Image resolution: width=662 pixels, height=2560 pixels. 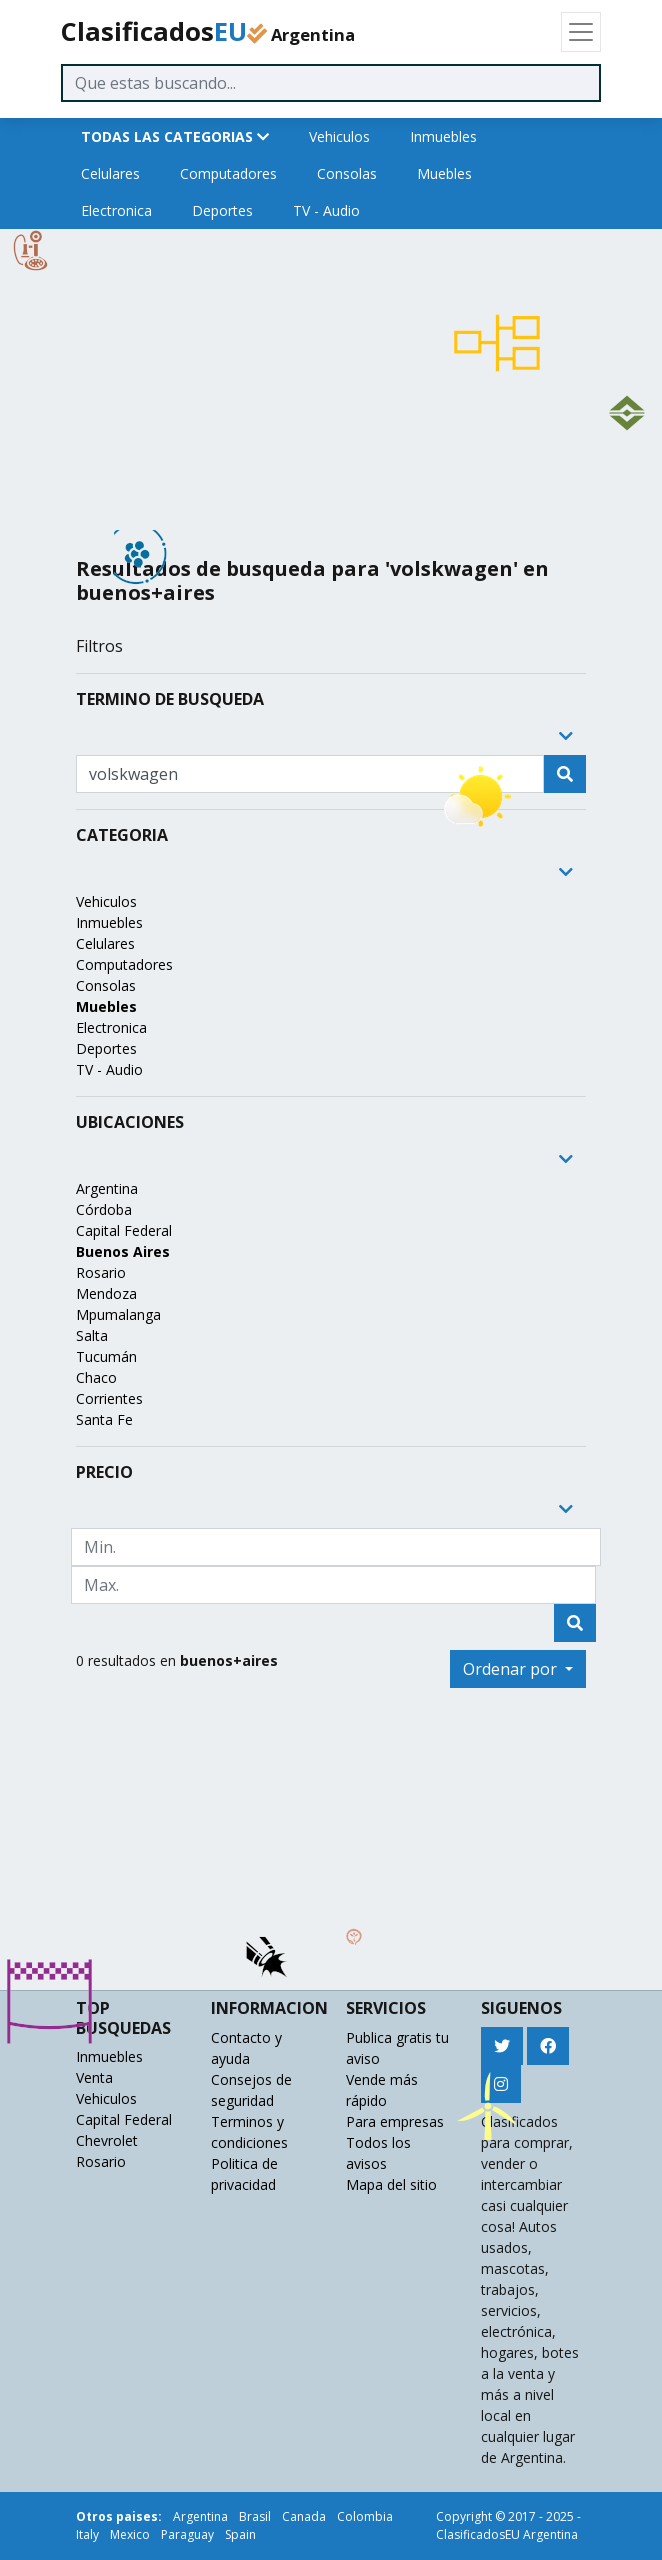 I want to click on wind turbine or wind energy indicator, so click(x=488, y=2106).